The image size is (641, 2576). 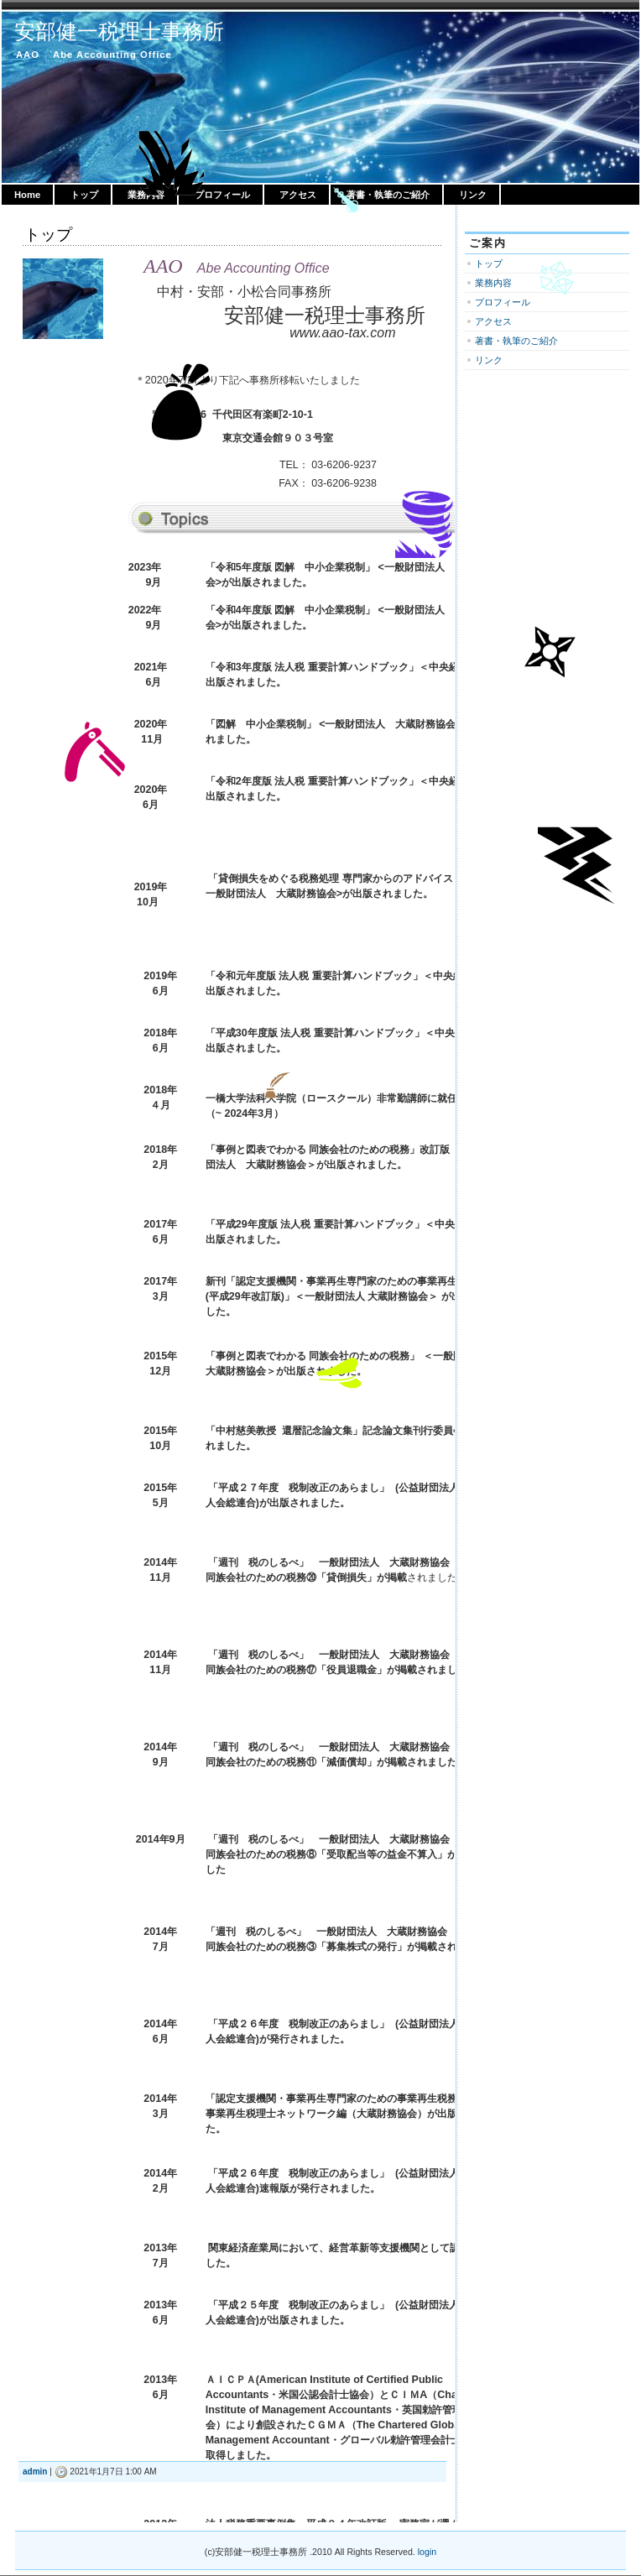 What do you see at coordinates (339, 1374) in the screenshot?
I see `view captain or officer profile` at bounding box center [339, 1374].